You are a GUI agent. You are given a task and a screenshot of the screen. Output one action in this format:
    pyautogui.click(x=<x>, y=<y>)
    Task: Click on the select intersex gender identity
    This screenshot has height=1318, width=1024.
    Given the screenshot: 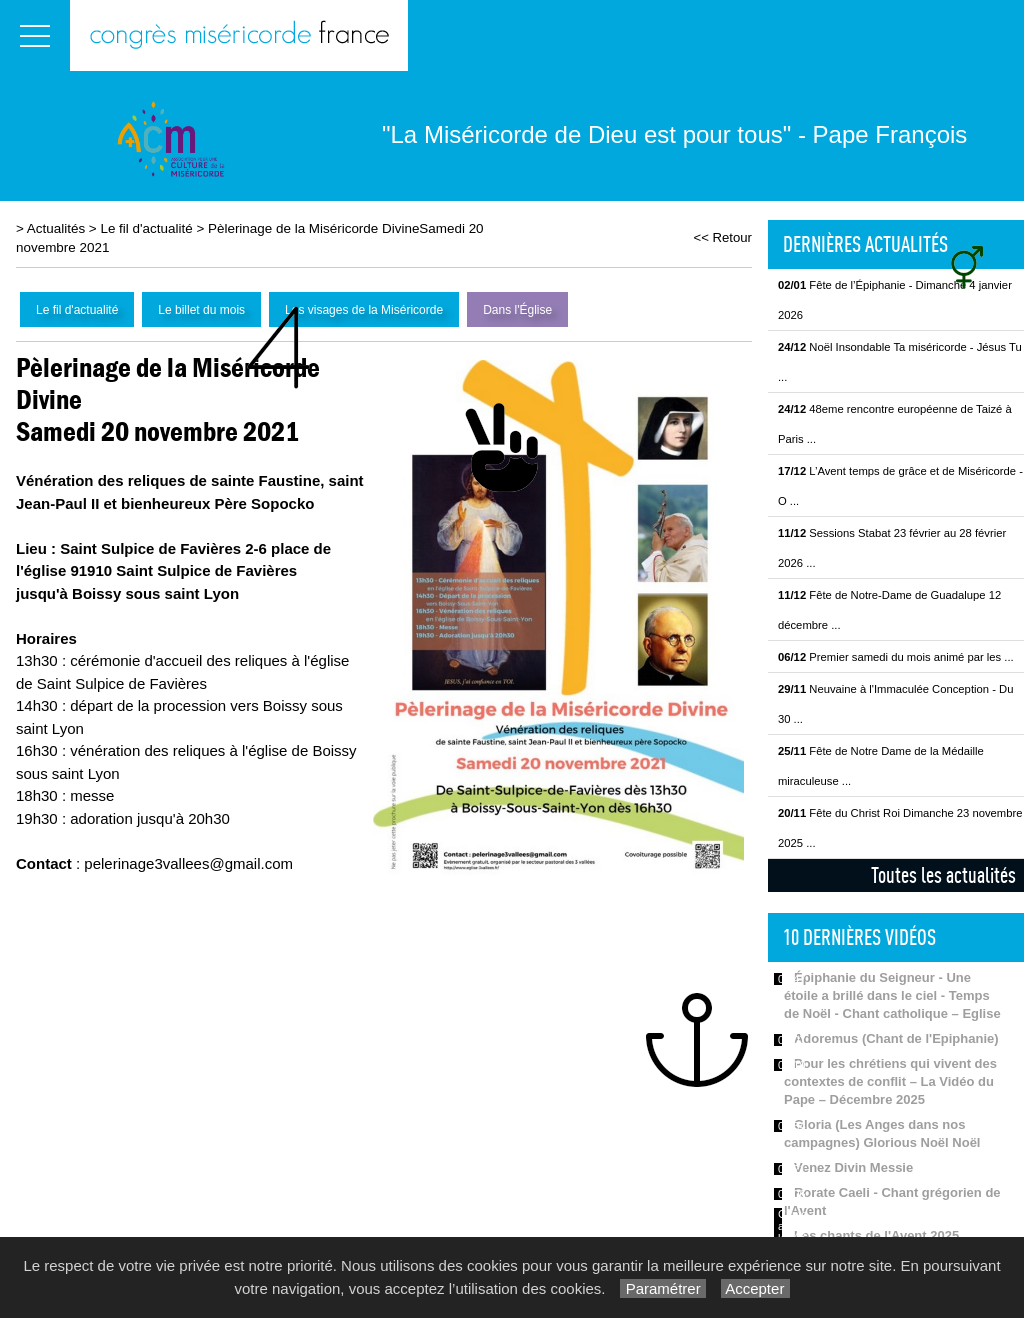 What is the action you would take?
    pyautogui.click(x=965, y=266)
    